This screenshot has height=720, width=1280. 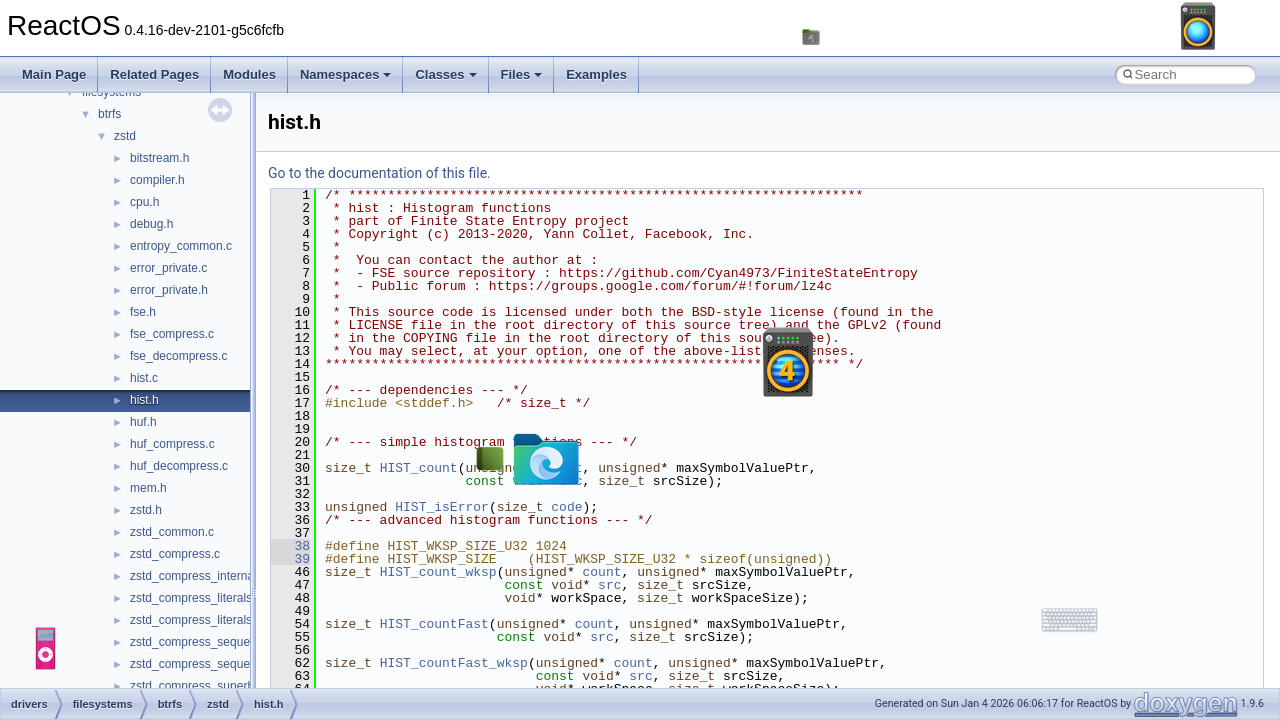 What do you see at coordinates (788, 362) in the screenshot?
I see `access RAID 4 storage configuration` at bounding box center [788, 362].